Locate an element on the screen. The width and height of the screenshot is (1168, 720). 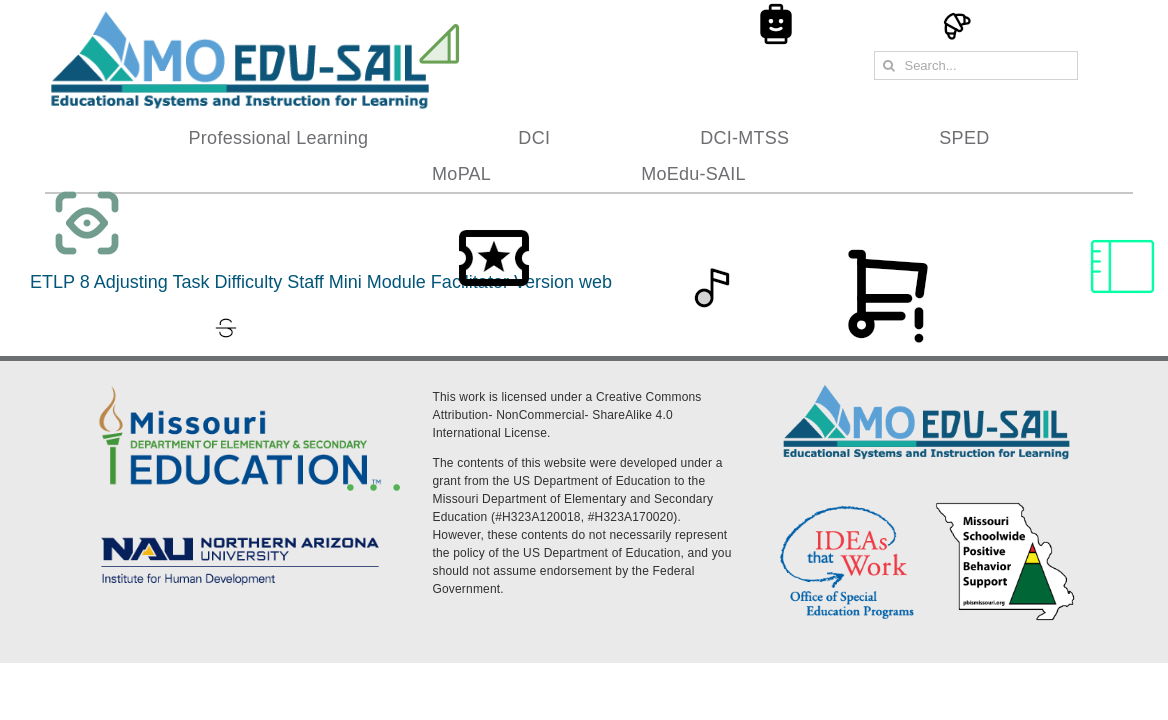
scan with eye recognition is located at coordinates (87, 223).